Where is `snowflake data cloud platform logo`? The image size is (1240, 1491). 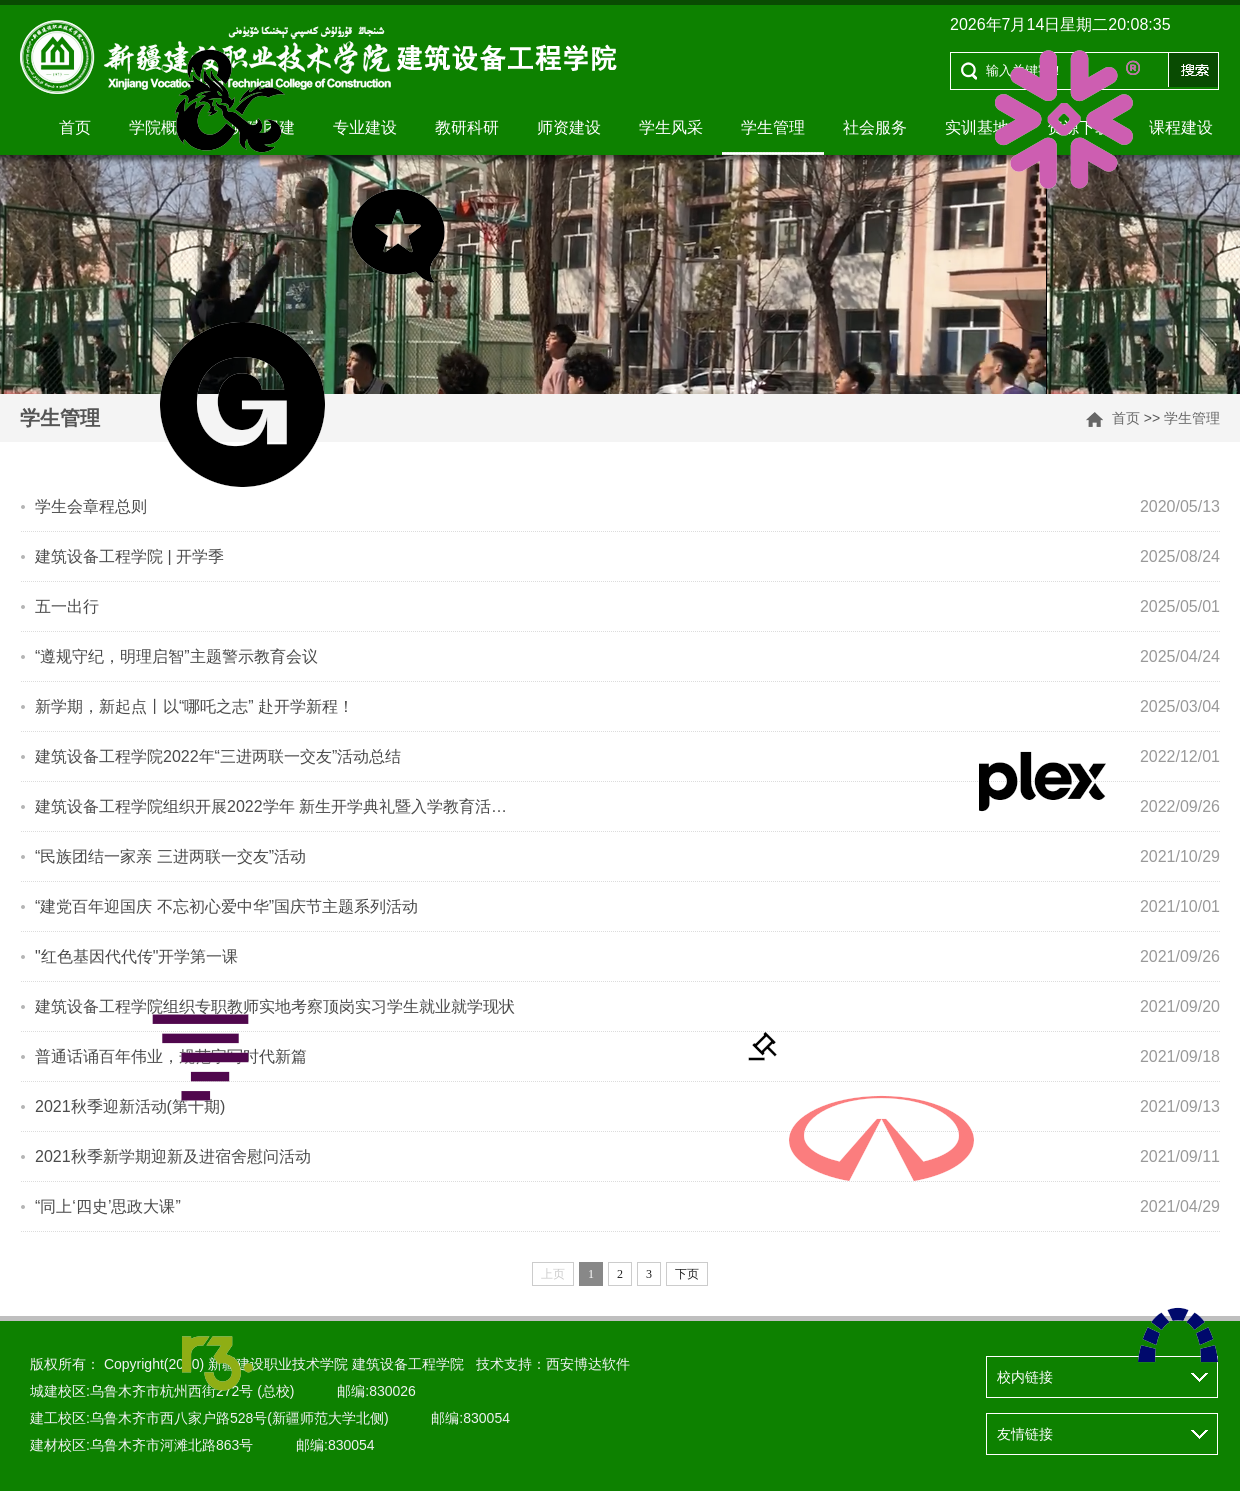 snowflake data cloud platform logo is located at coordinates (1067, 119).